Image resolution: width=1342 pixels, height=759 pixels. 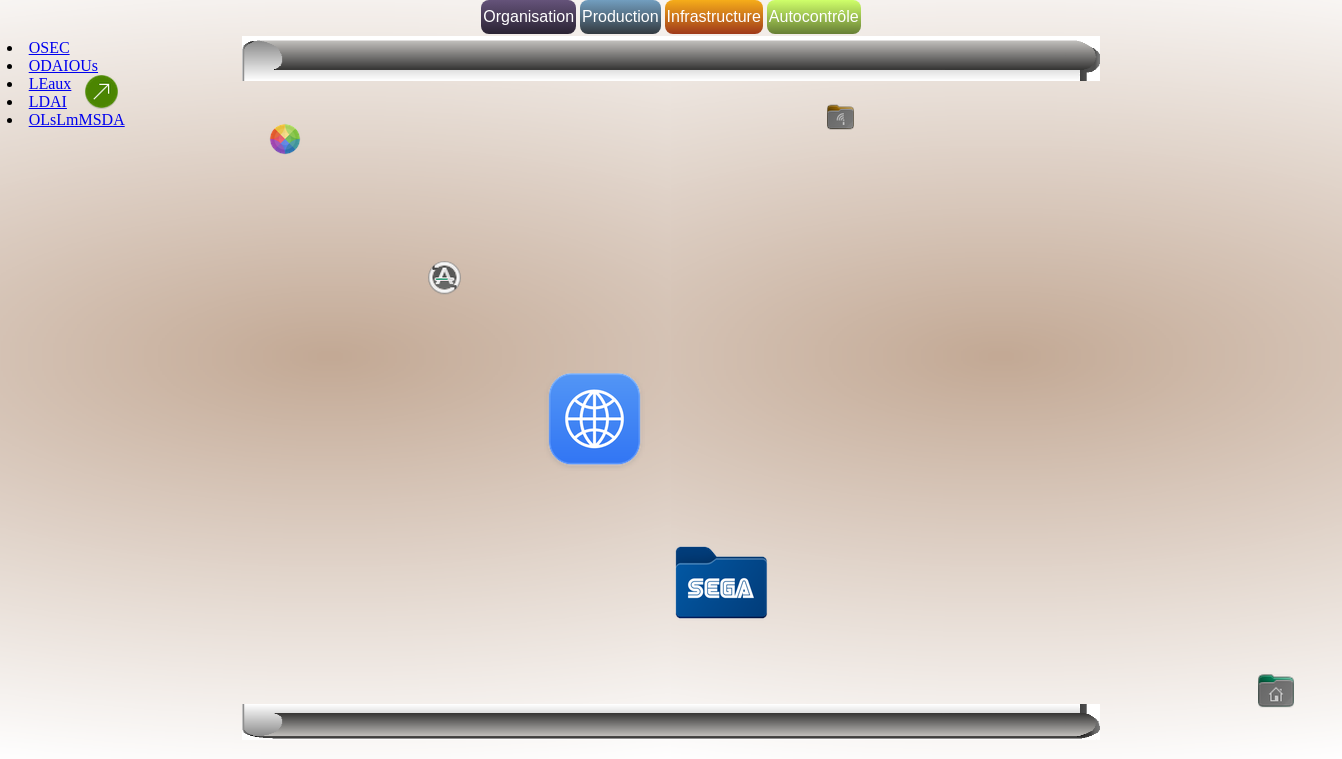 I want to click on open folder containing sega games or files, so click(x=721, y=585).